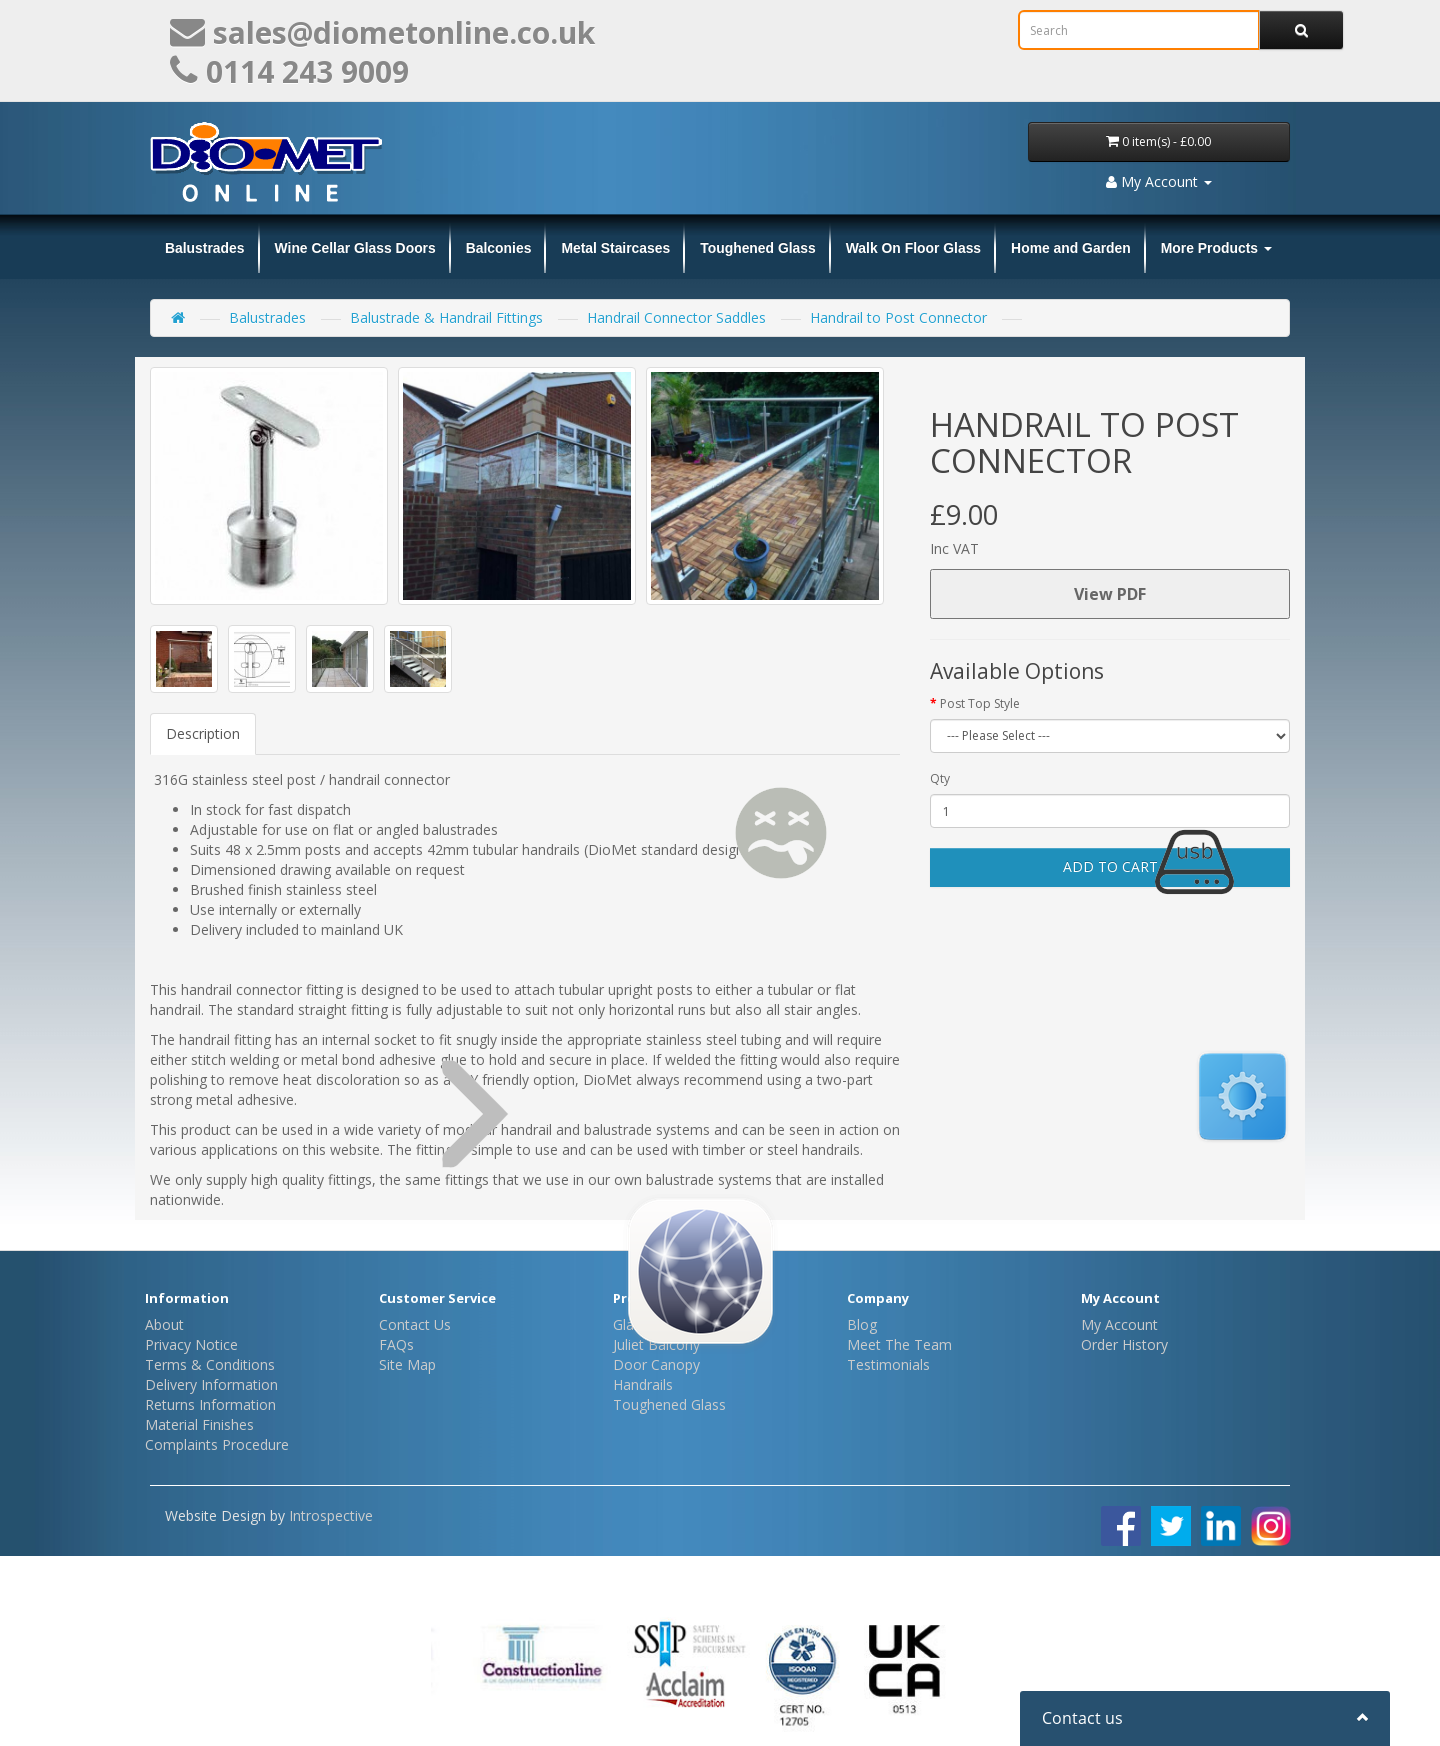 The height and width of the screenshot is (1746, 1440). Describe the element at coordinates (1242, 1096) in the screenshot. I see `configure default applications for your system` at that location.